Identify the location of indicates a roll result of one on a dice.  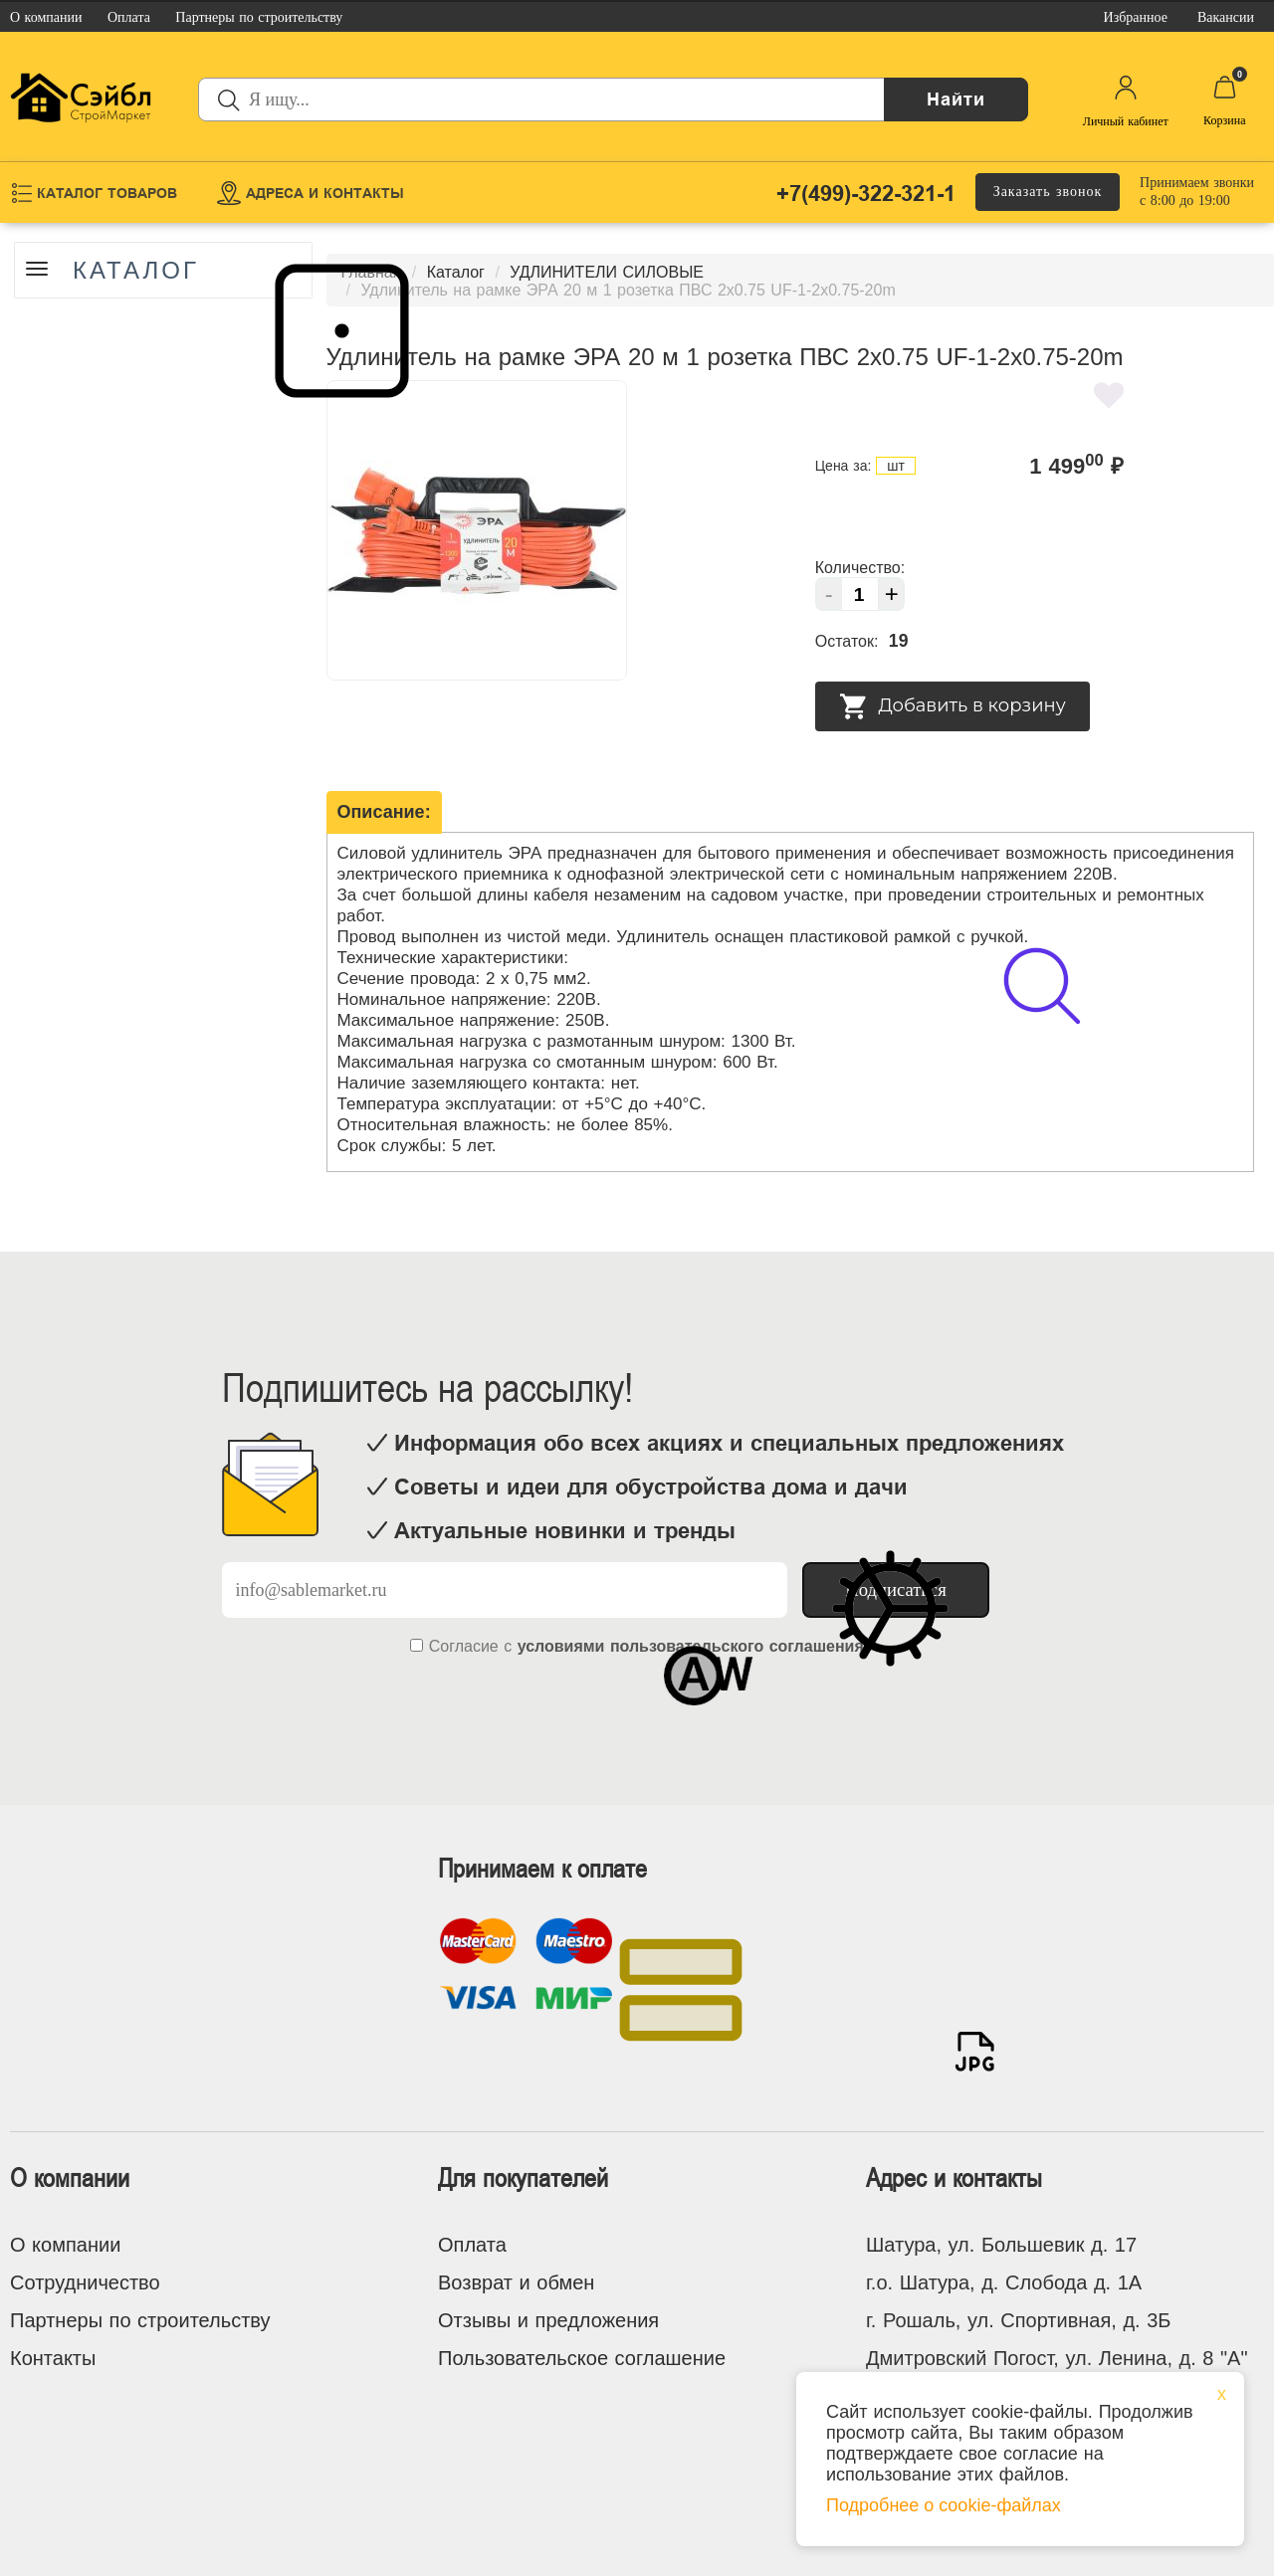
(341, 330).